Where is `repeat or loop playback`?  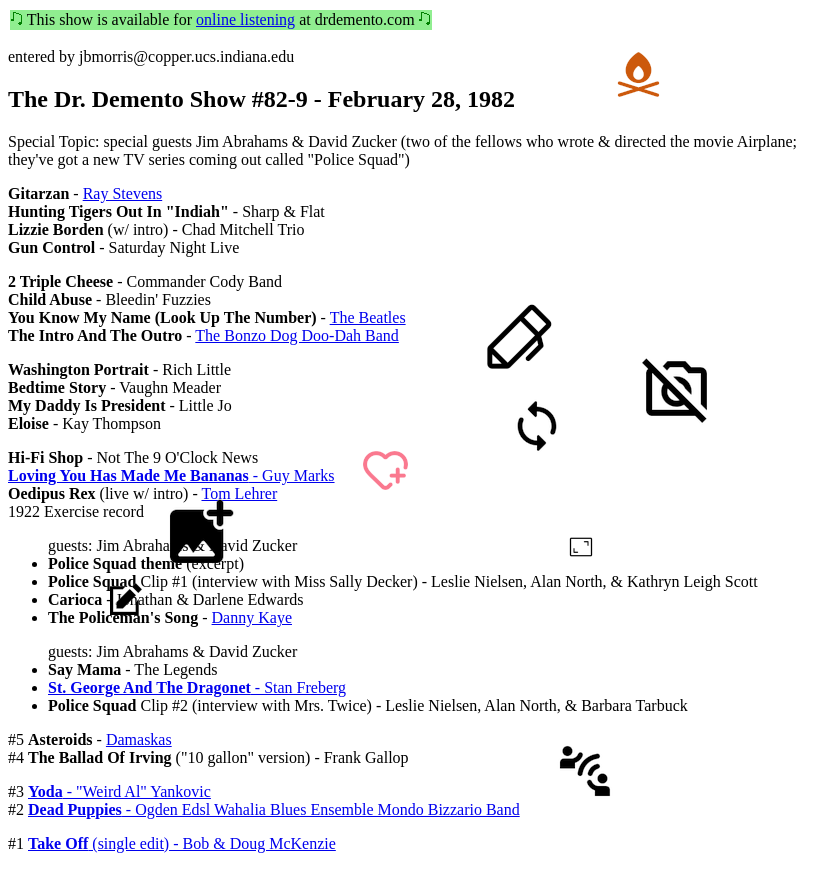
repeat or loop playback is located at coordinates (537, 426).